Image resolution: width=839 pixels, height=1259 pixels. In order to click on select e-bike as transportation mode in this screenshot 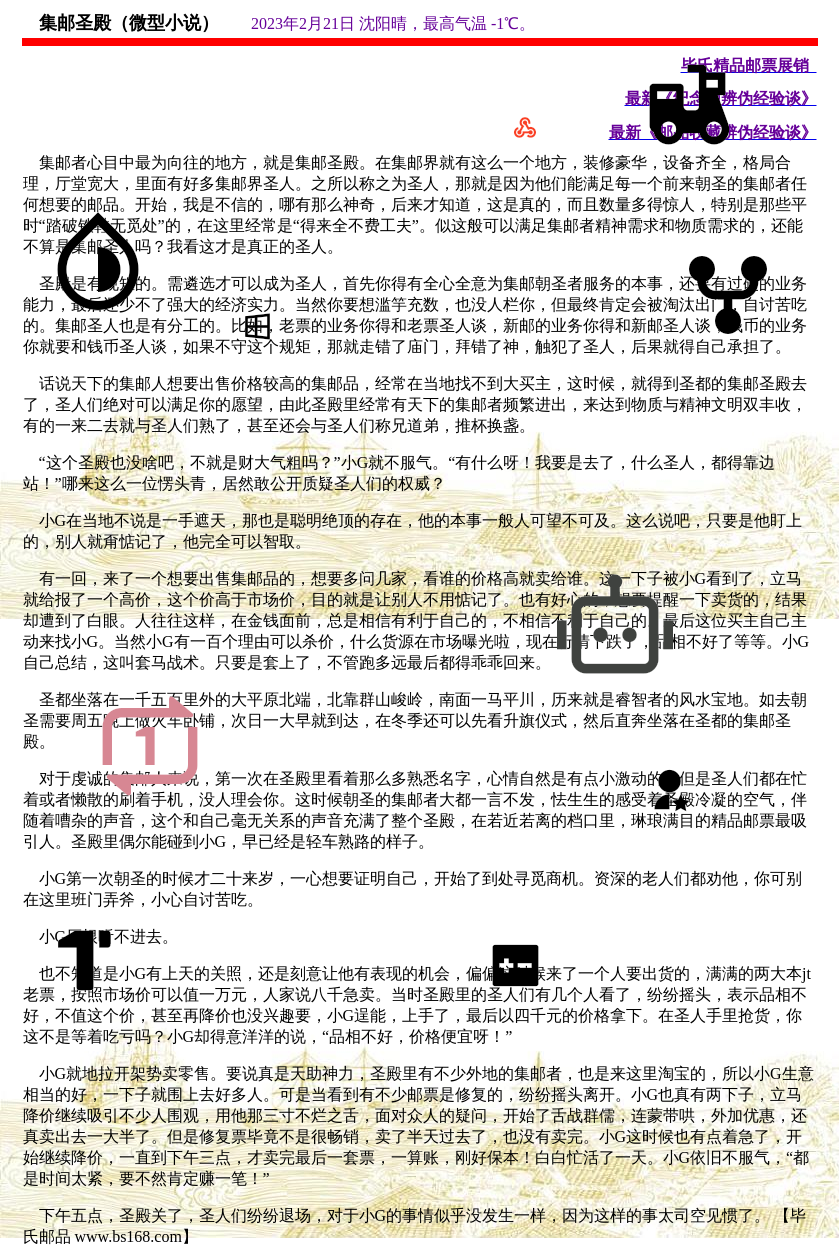, I will do `click(687, 106)`.